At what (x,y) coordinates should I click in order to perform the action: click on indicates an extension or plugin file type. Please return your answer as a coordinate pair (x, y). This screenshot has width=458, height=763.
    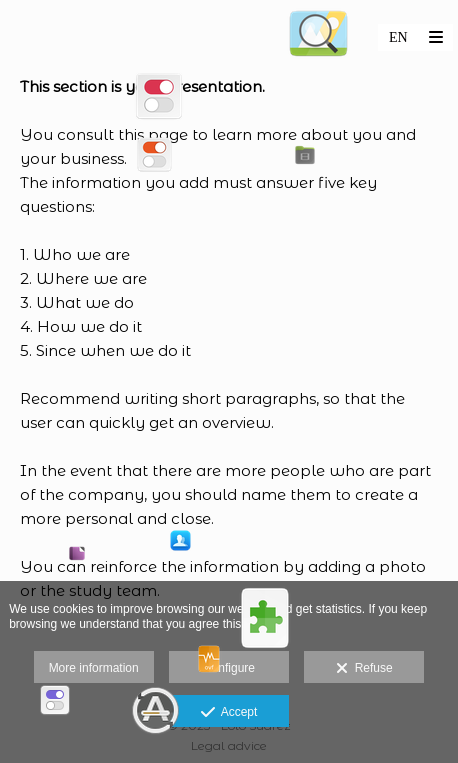
    Looking at the image, I should click on (265, 618).